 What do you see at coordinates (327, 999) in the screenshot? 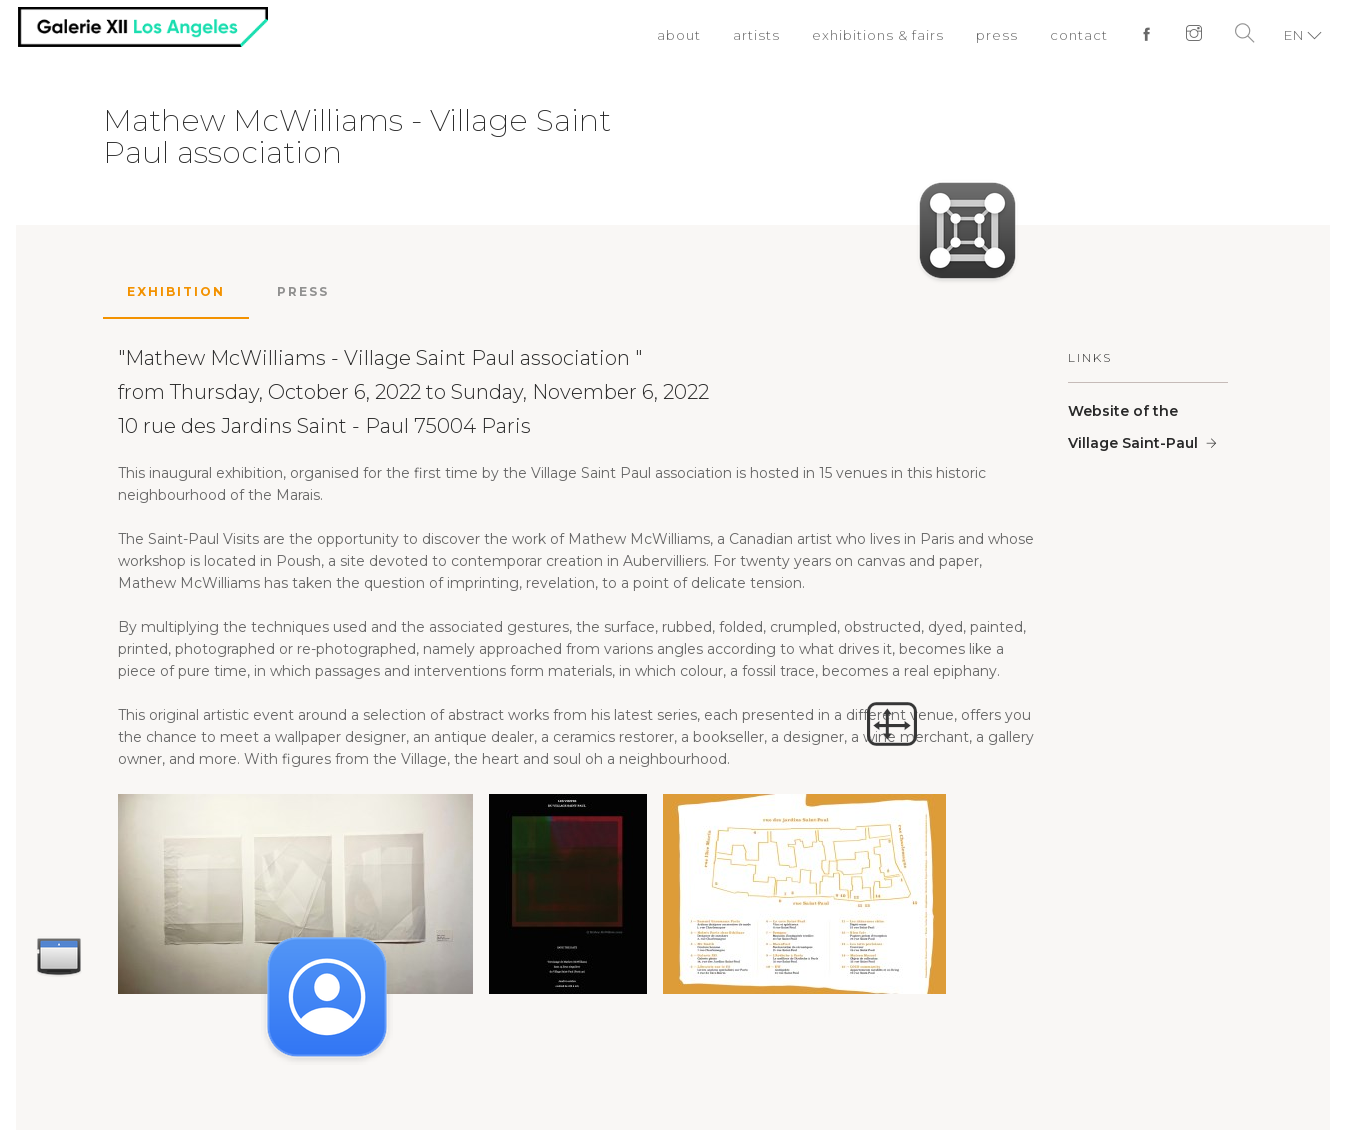
I see `manage contact list settings` at bounding box center [327, 999].